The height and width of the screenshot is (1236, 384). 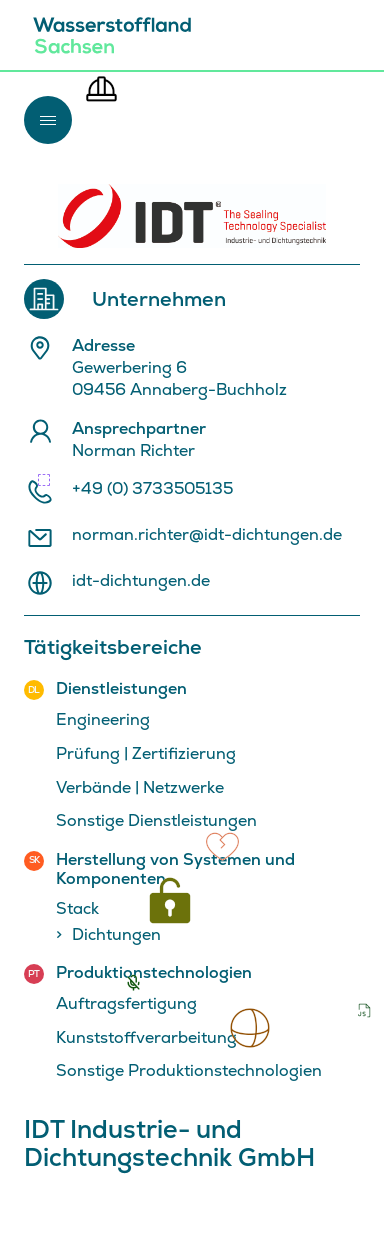 I want to click on mute your microphone, so click(x=133, y=982).